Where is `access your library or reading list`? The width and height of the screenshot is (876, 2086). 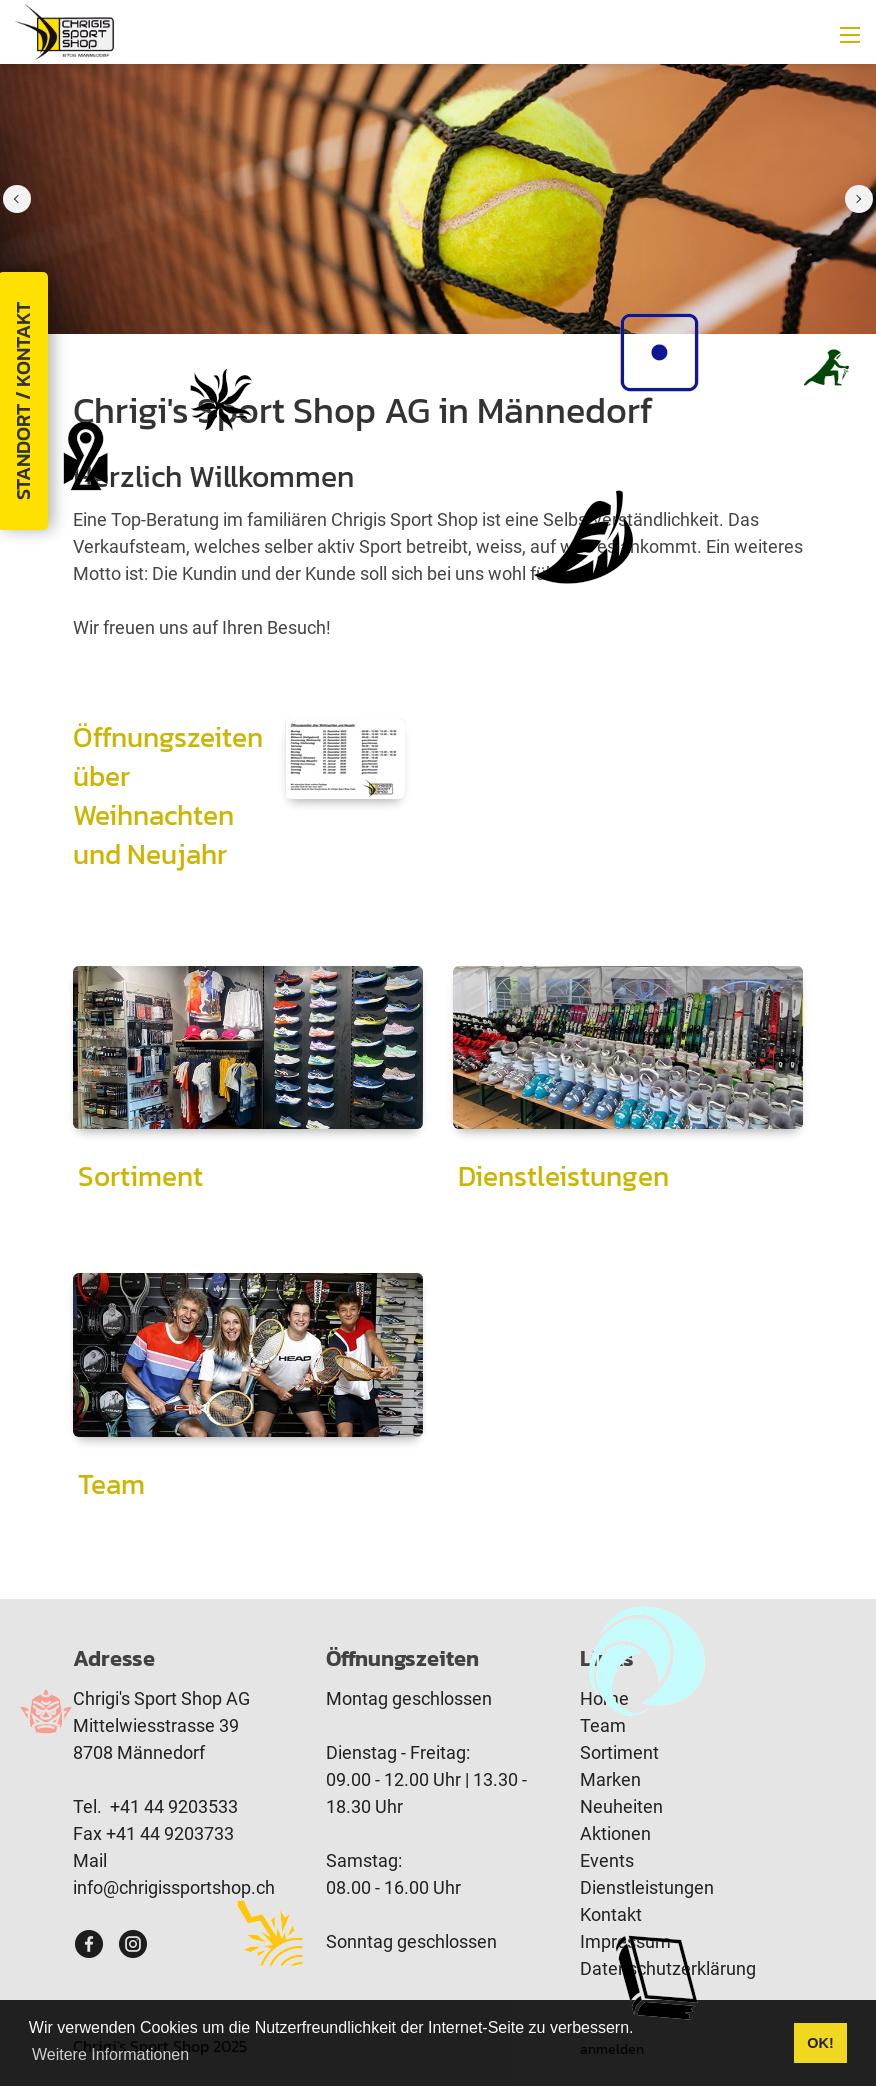
access your library or reading list is located at coordinates (656, 1977).